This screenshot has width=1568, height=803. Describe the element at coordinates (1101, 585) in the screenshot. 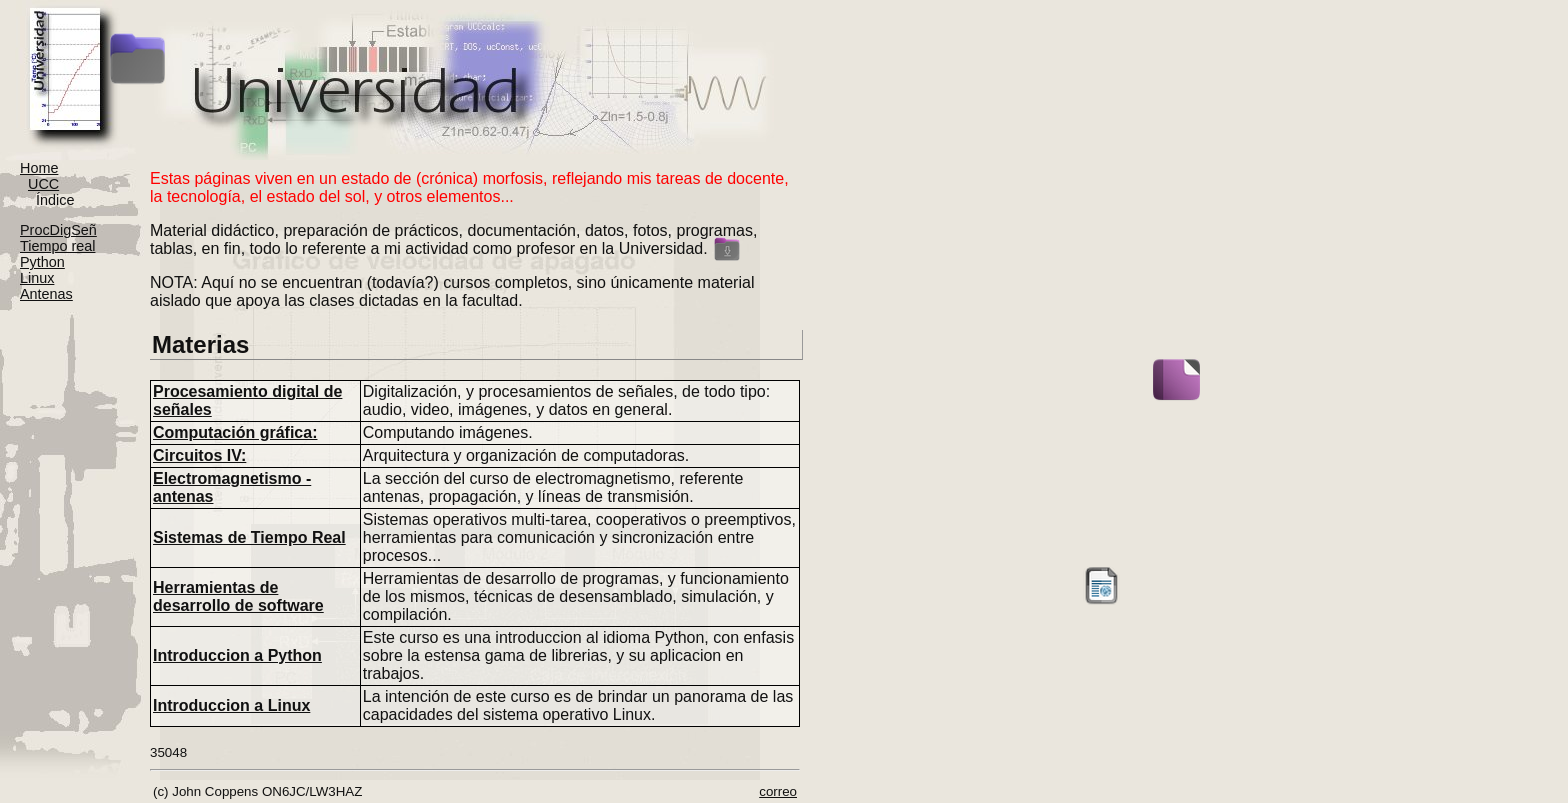

I see `open a libreoffice web document` at that location.